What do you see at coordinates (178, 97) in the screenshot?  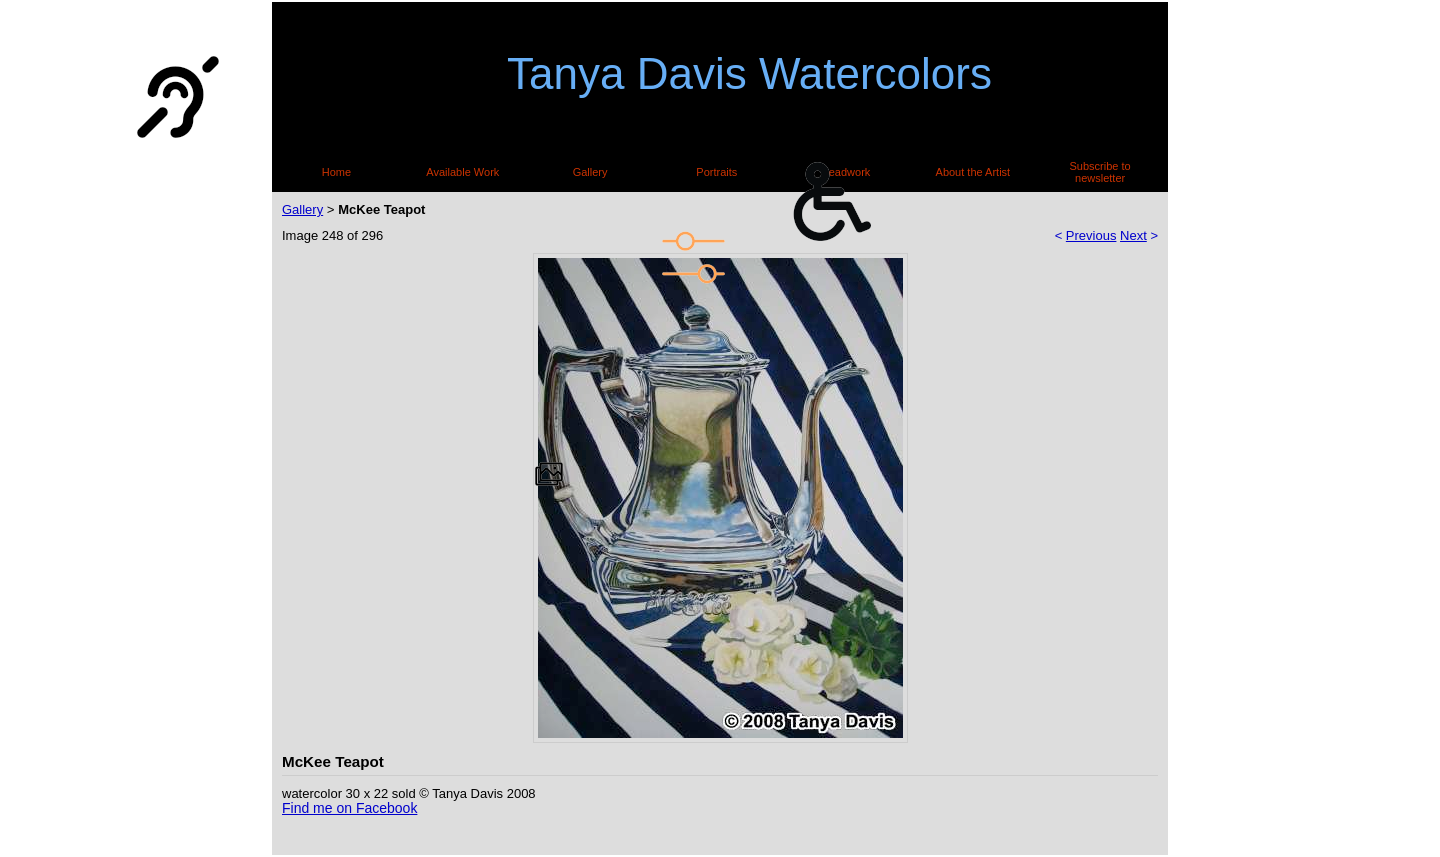 I see `indicates hearing accessibility options` at bounding box center [178, 97].